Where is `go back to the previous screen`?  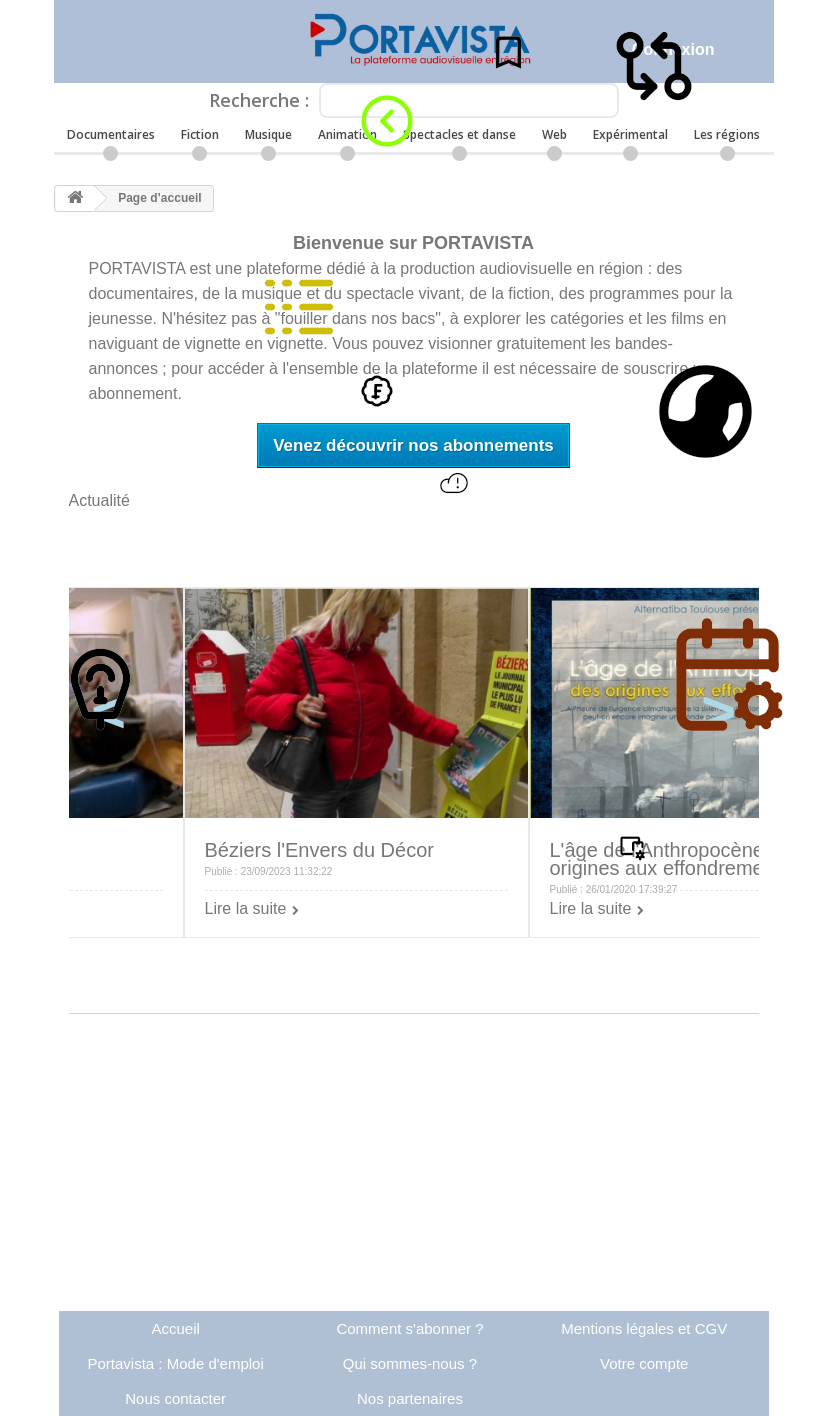
go back to the previous screen is located at coordinates (387, 121).